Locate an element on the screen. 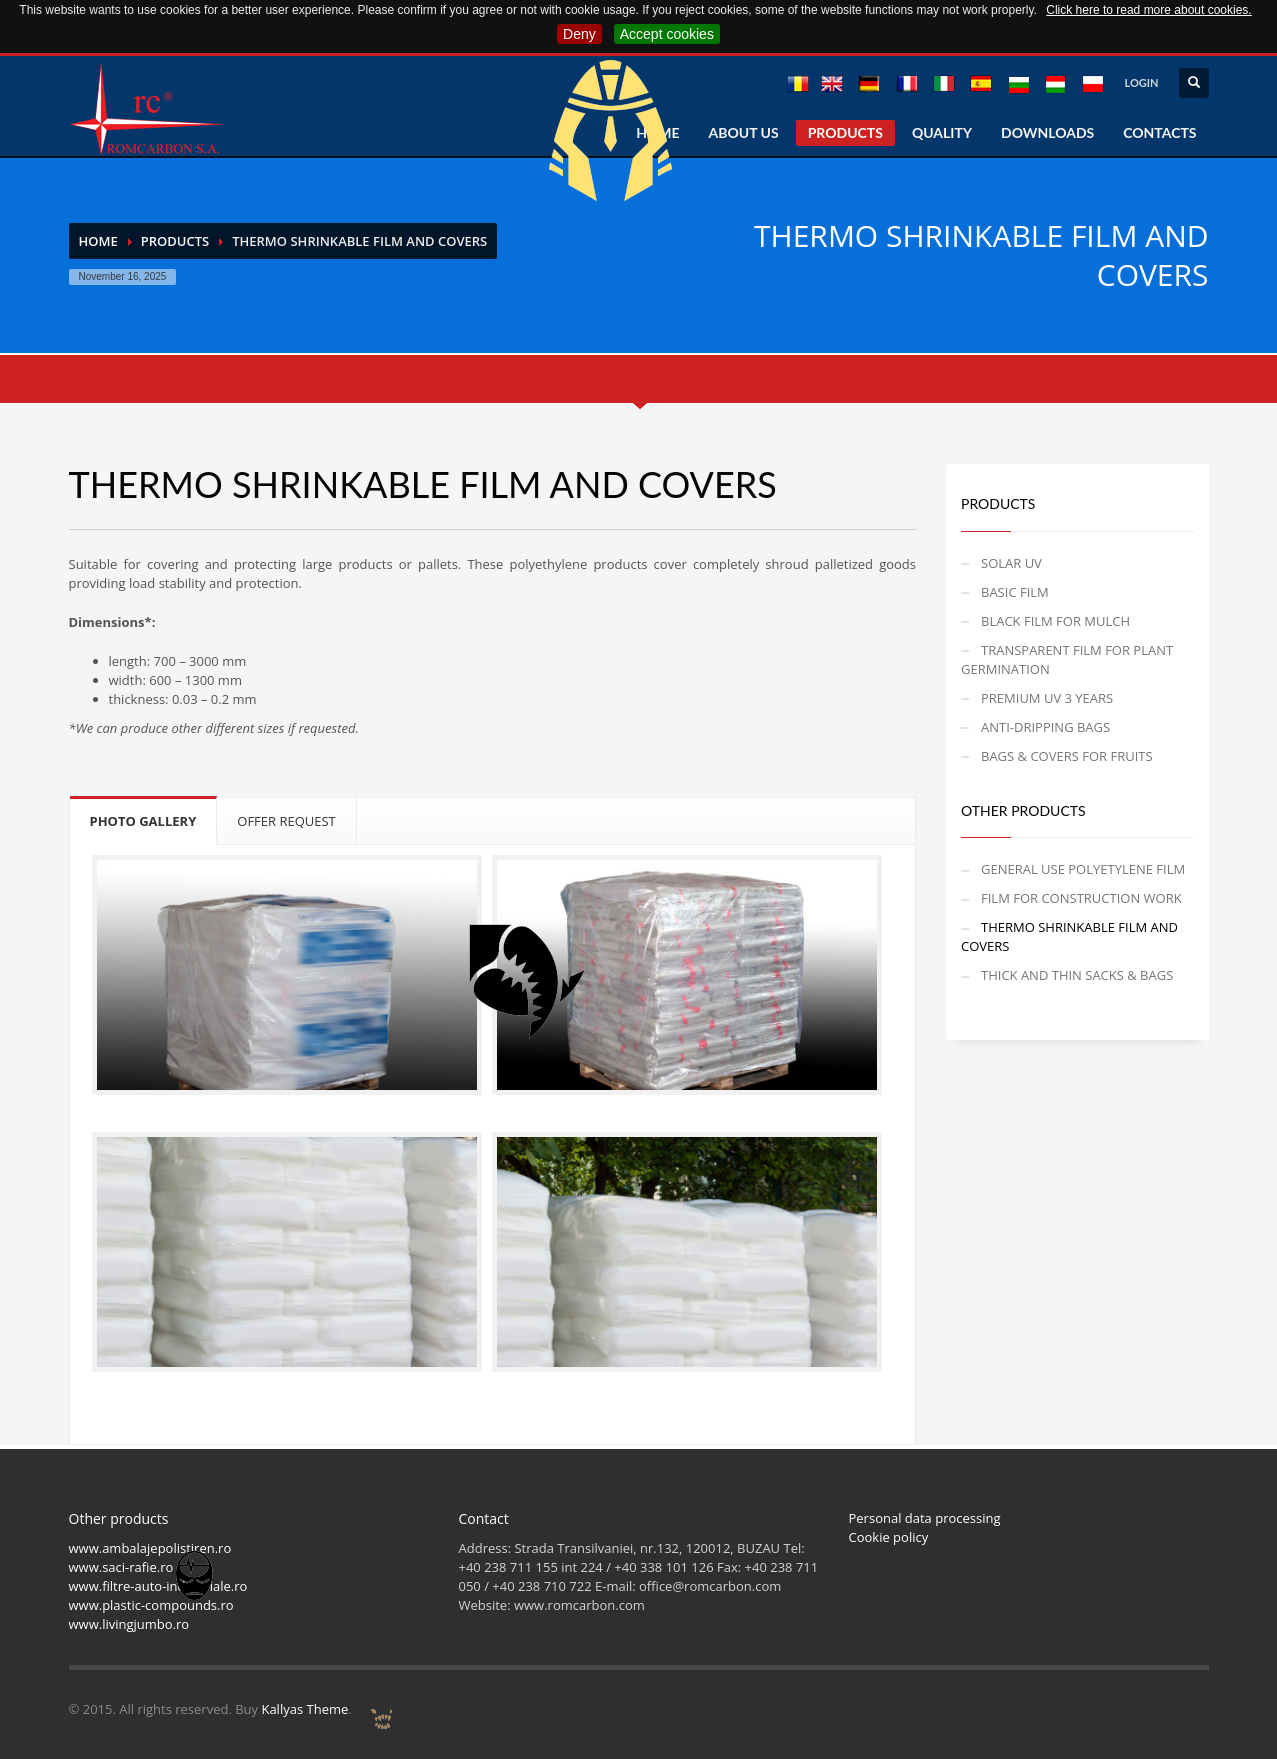  indicates player is in a coma or unconscious state is located at coordinates (193, 1575).